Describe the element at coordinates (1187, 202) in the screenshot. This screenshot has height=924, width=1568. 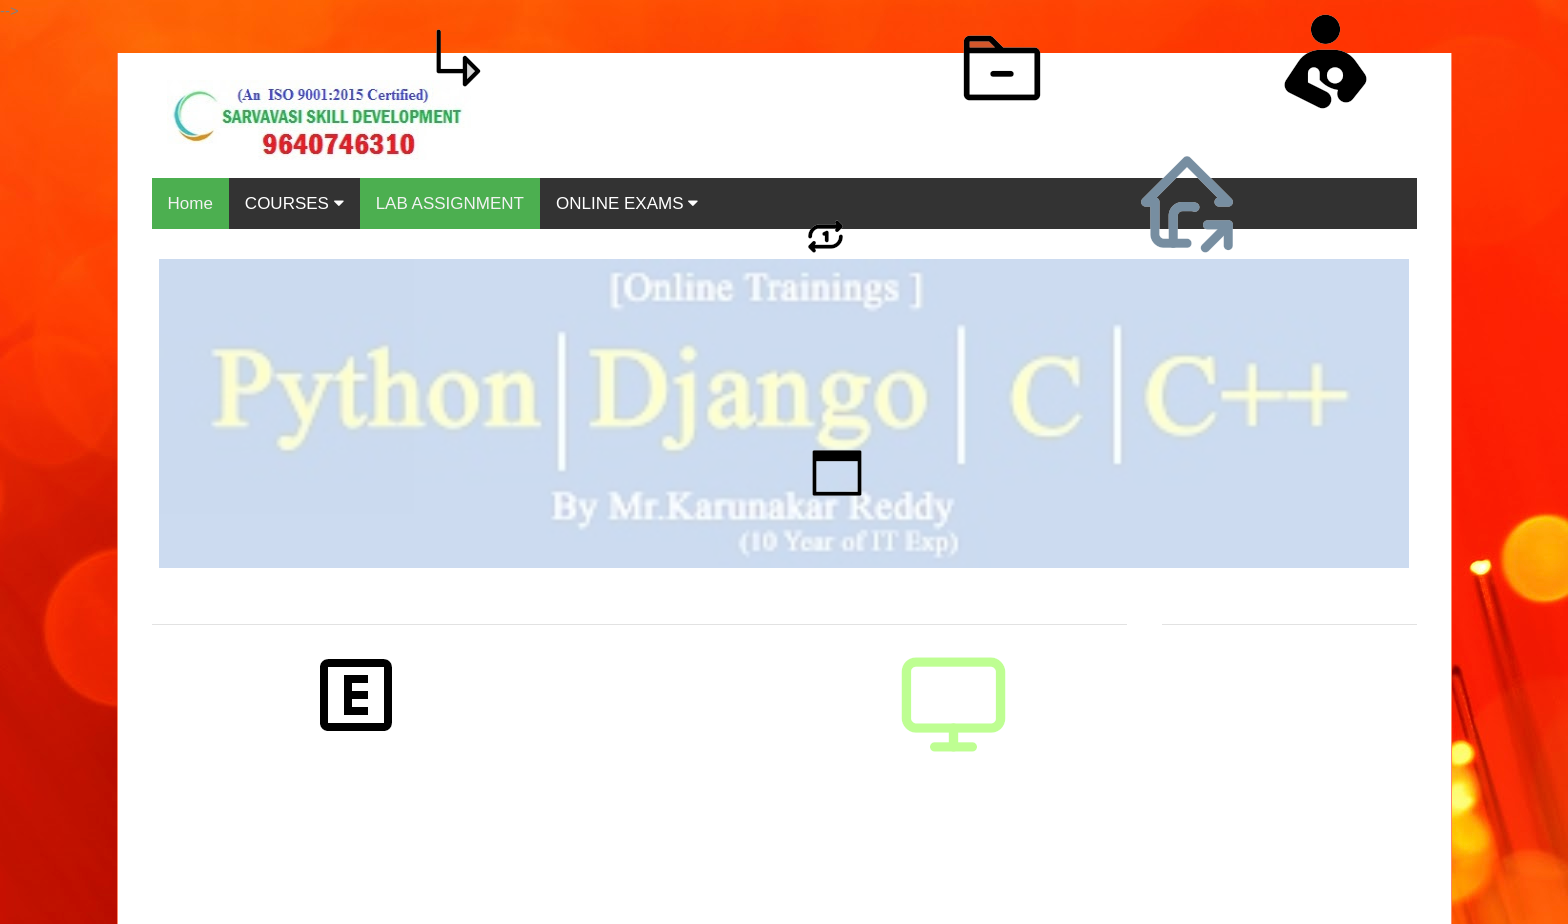
I see `share a home or property listing` at that location.